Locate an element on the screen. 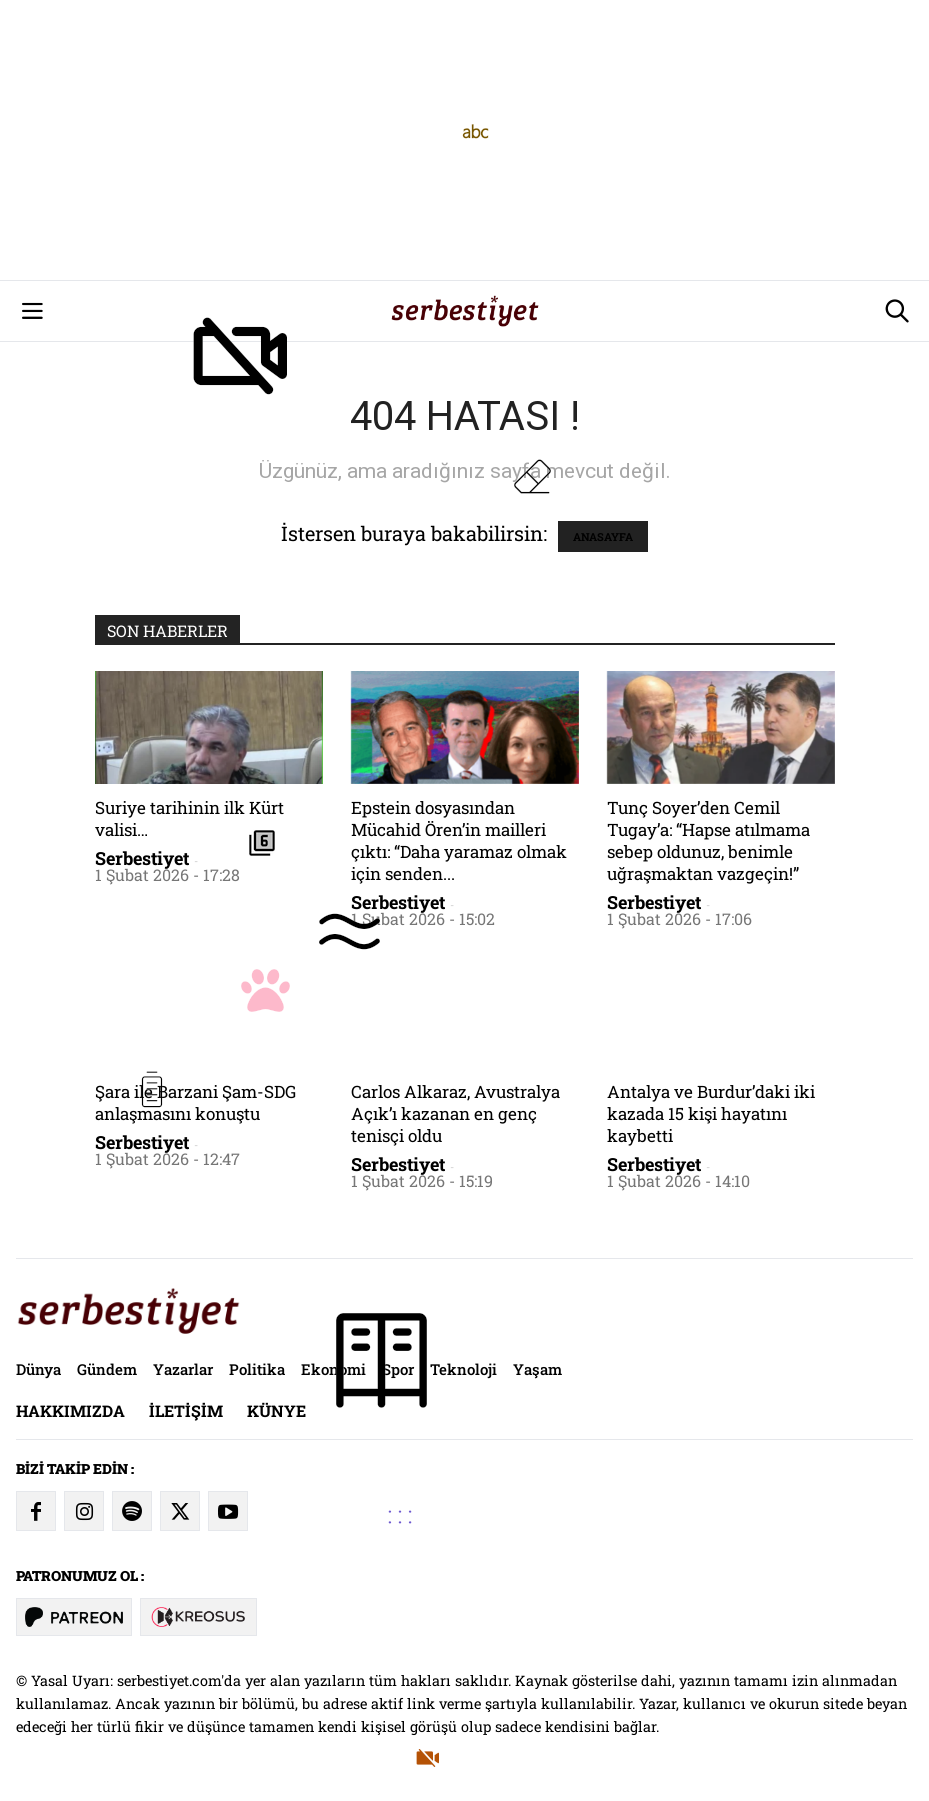  erase or delete content is located at coordinates (532, 476).